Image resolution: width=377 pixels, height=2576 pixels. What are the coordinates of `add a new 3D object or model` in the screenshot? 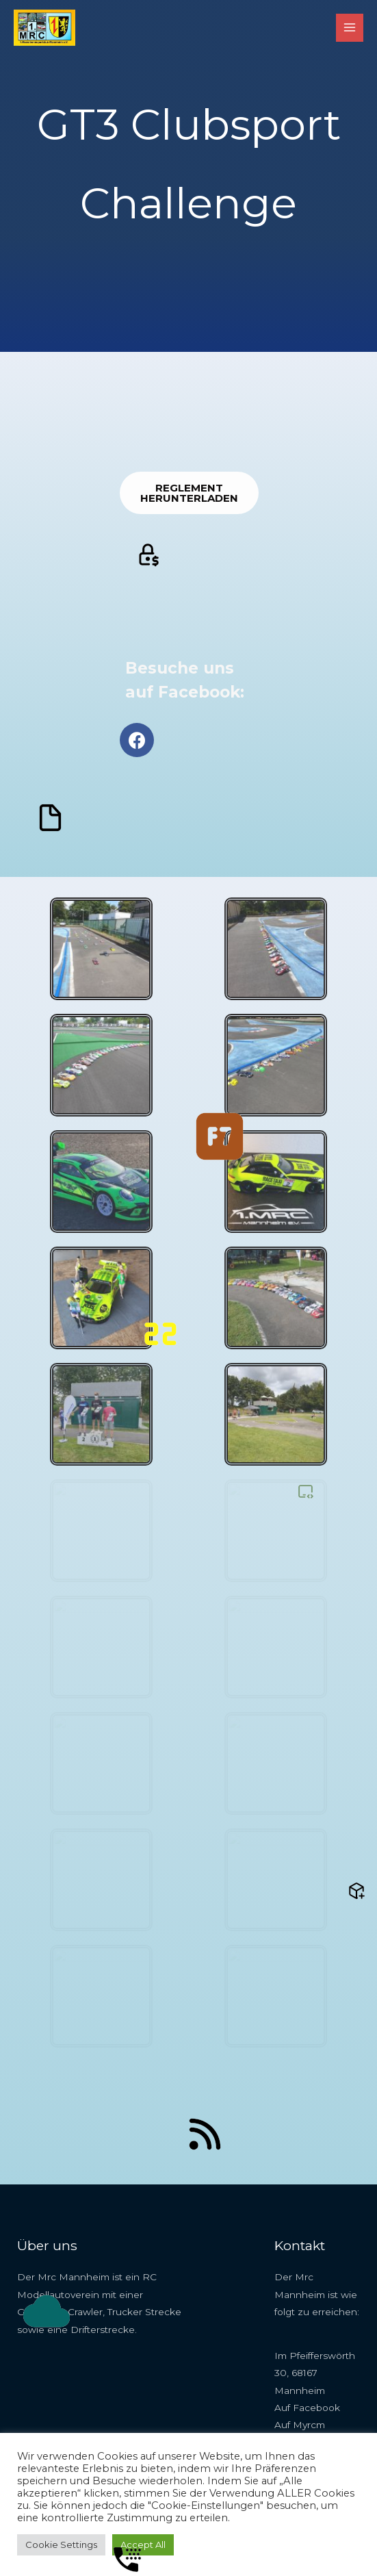 It's located at (356, 1891).